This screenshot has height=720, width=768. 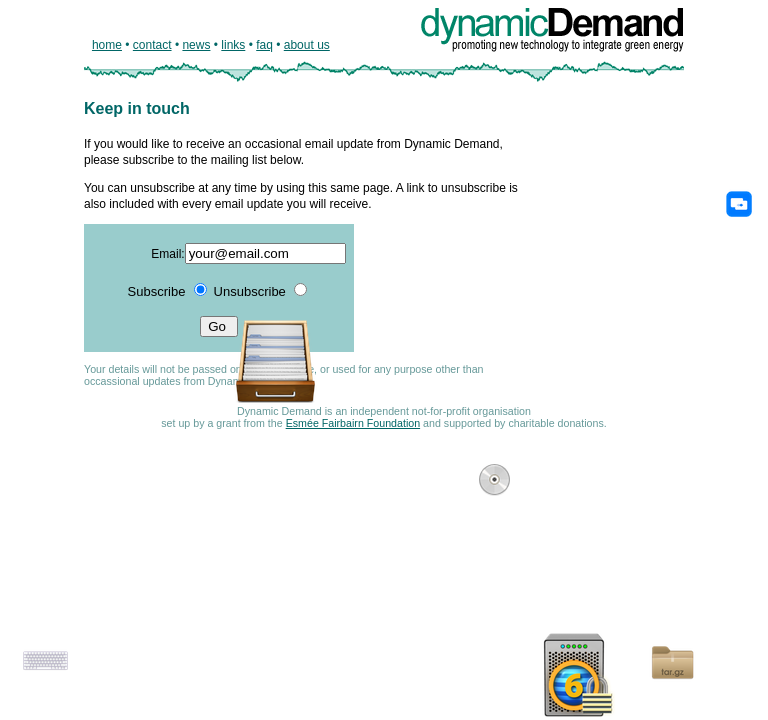 I want to click on switch between open windows or applications, so click(x=739, y=204).